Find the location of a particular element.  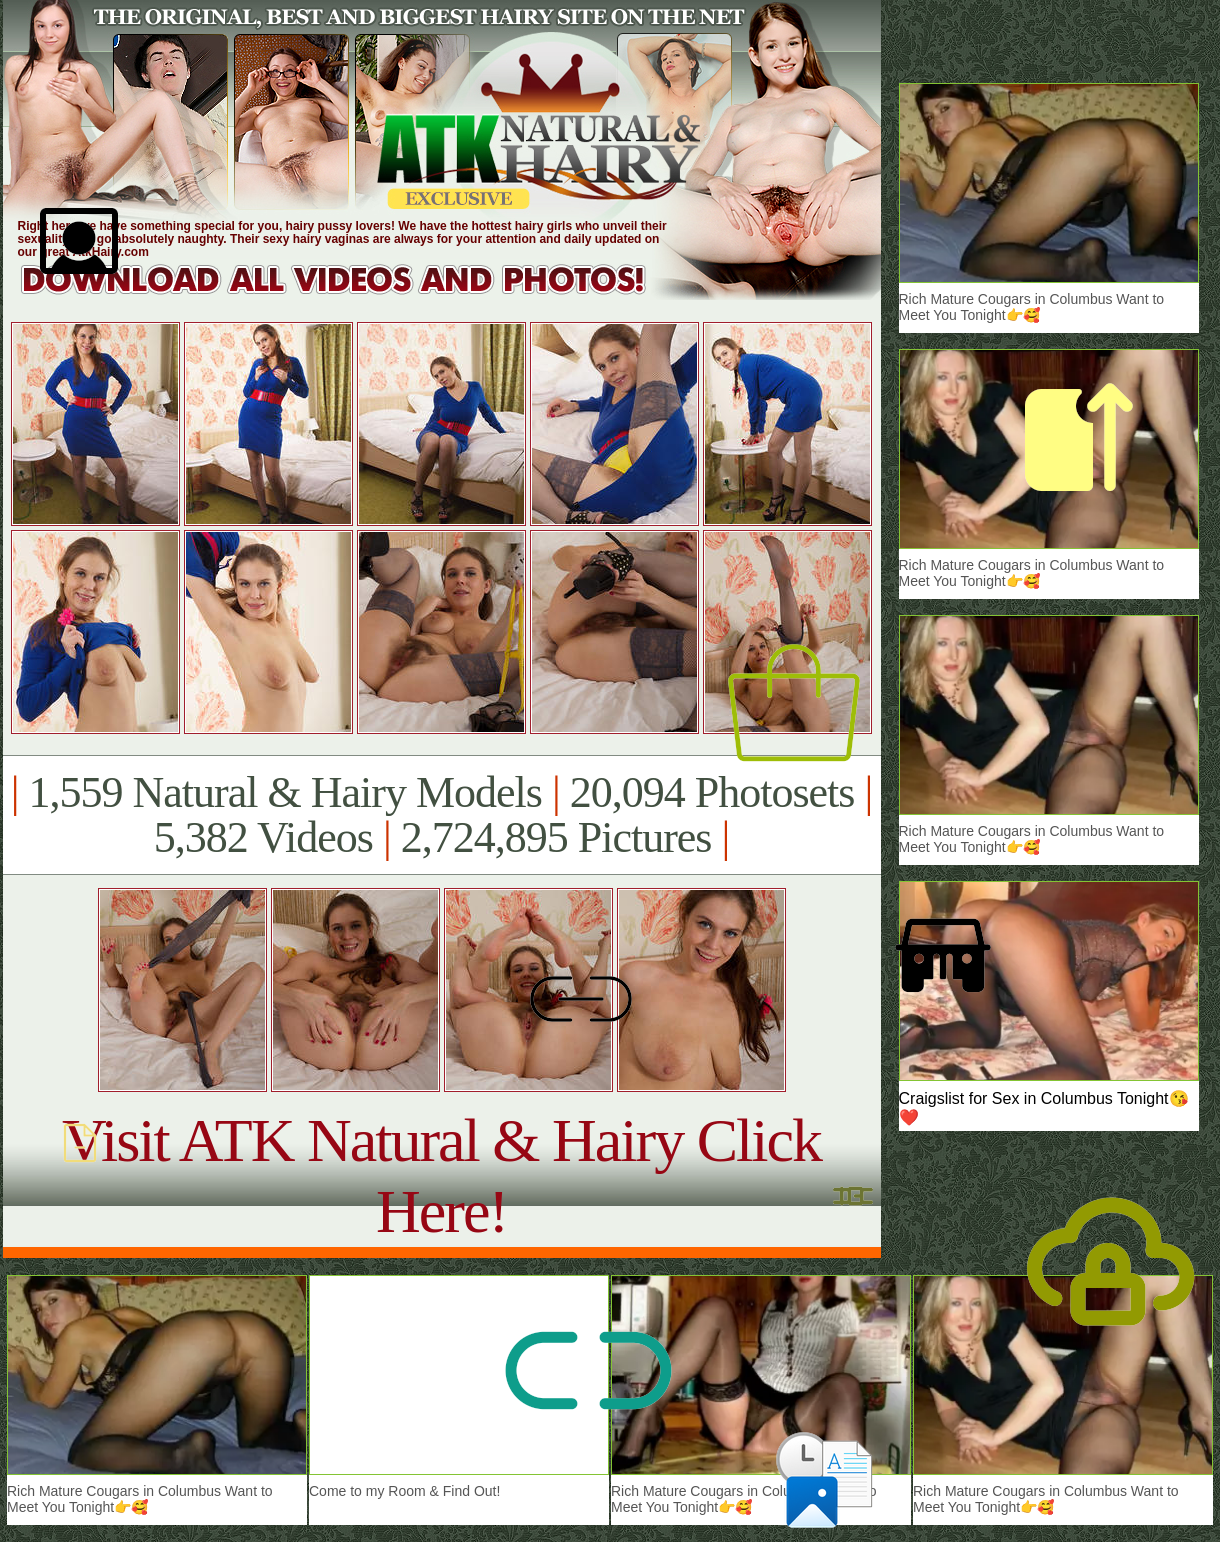

remove a file or document is located at coordinates (80, 1143).